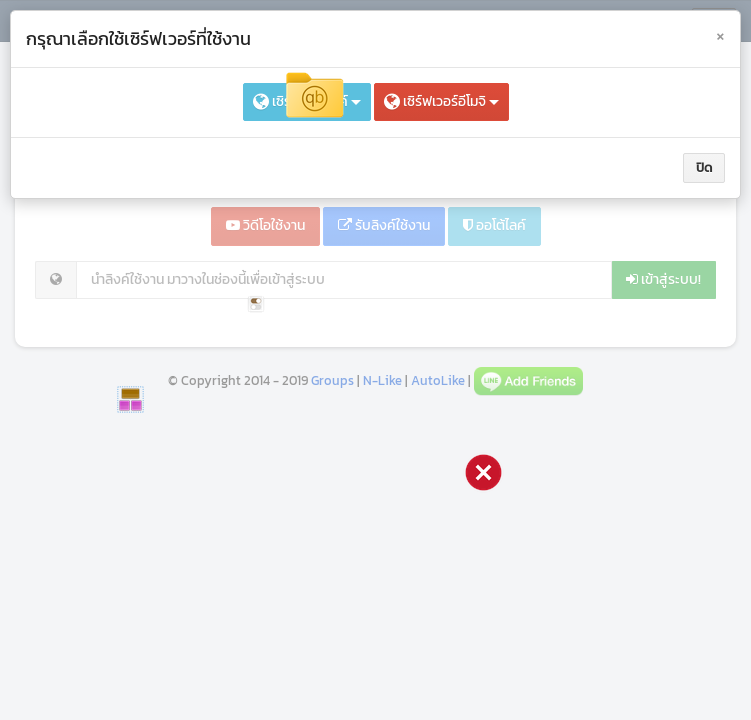 The height and width of the screenshot is (720, 751). I want to click on open qbittorrent downloads folder, so click(314, 96).